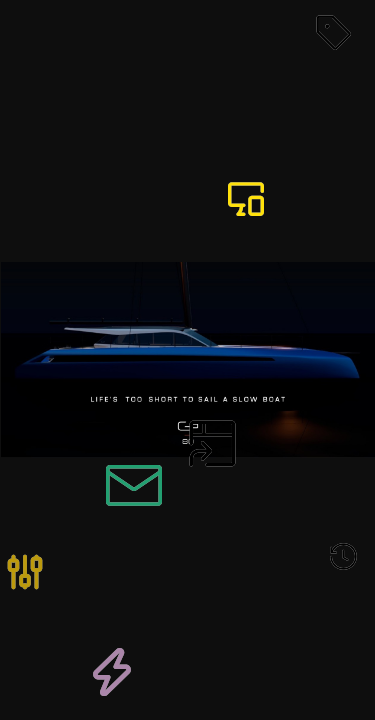  I want to click on open your inbox, so click(134, 486).